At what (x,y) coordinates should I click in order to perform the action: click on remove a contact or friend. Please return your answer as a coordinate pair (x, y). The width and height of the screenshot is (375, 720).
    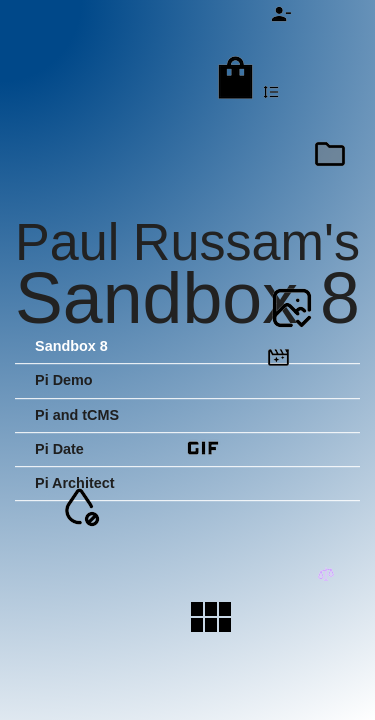
    Looking at the image, I should click on (281, 14).